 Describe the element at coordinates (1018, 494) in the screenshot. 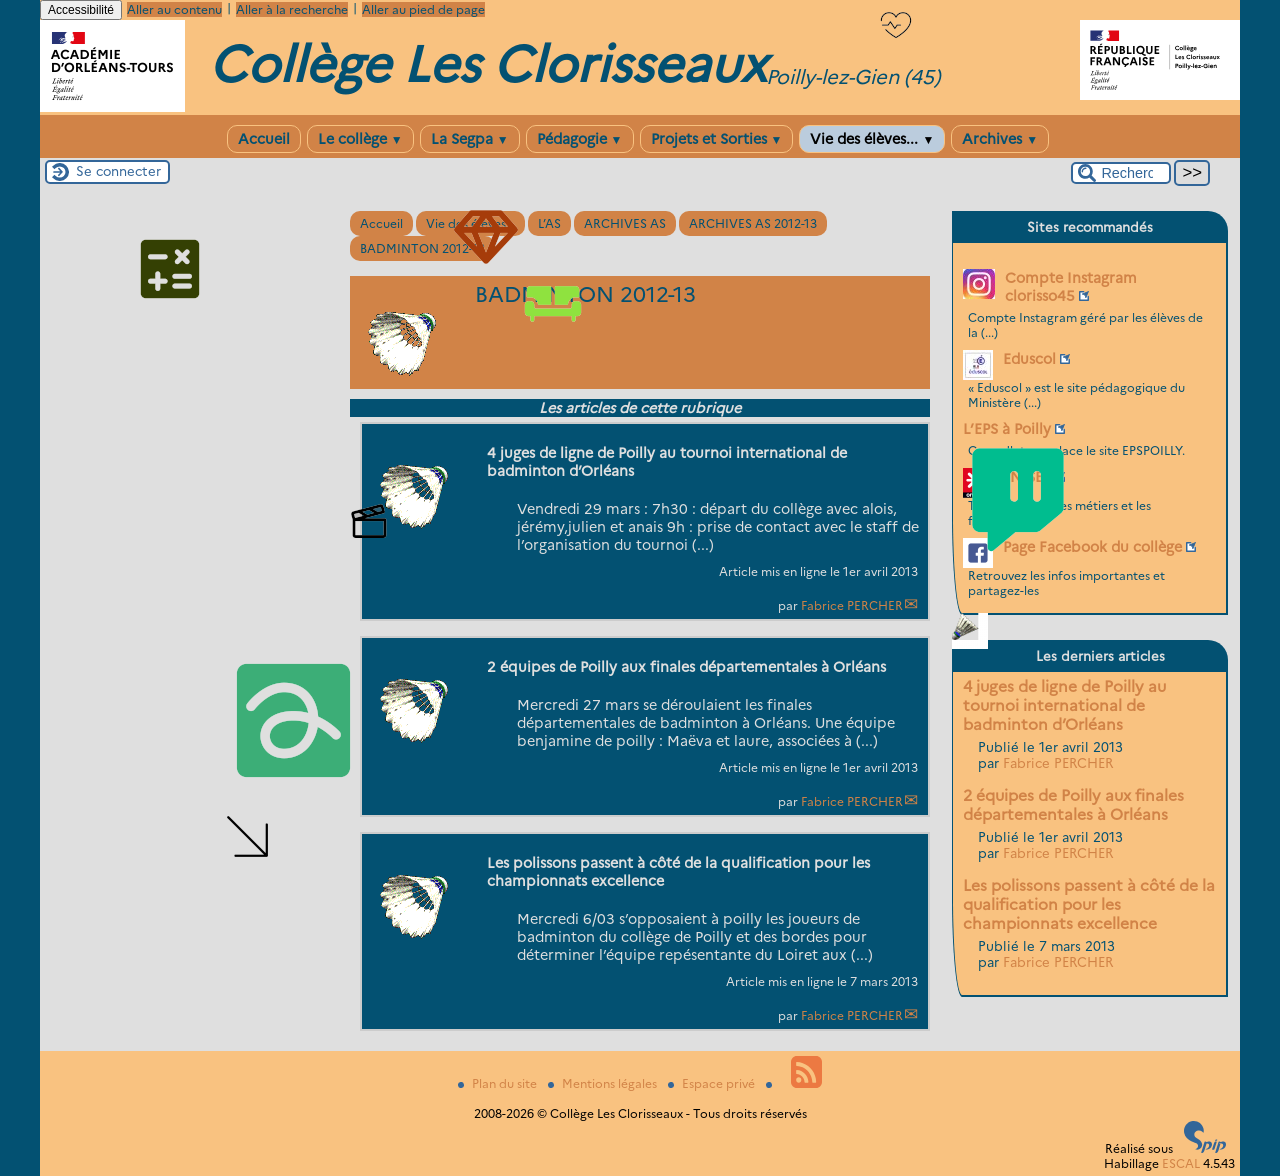

I see `open Twitch app` at that location.